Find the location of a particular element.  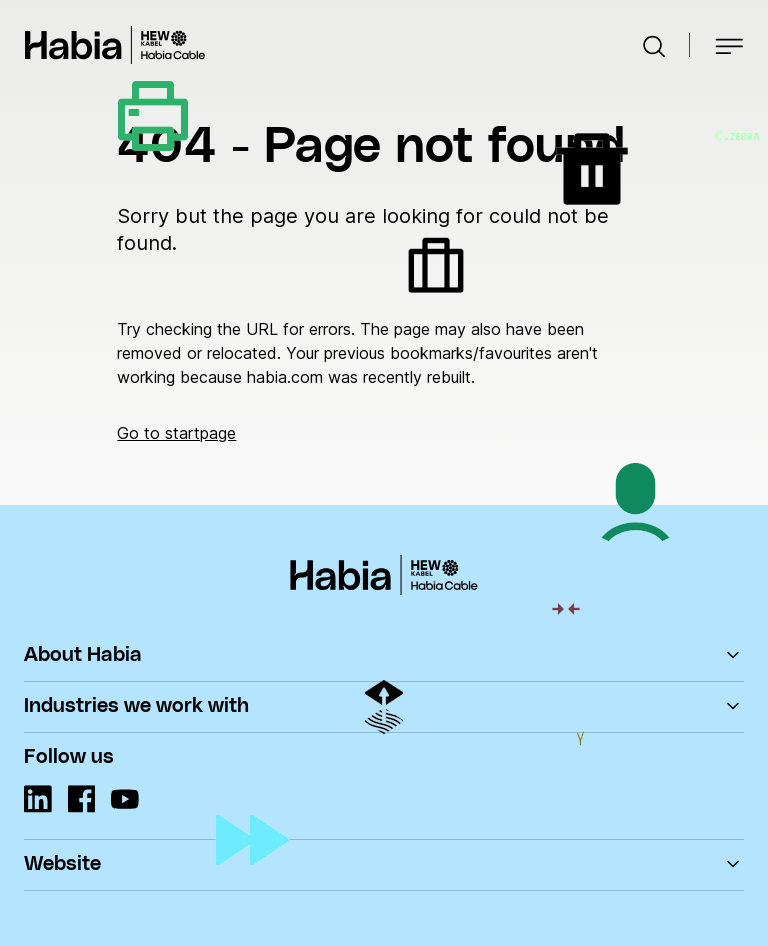

delete selected item is located at coordinates (592, 169).